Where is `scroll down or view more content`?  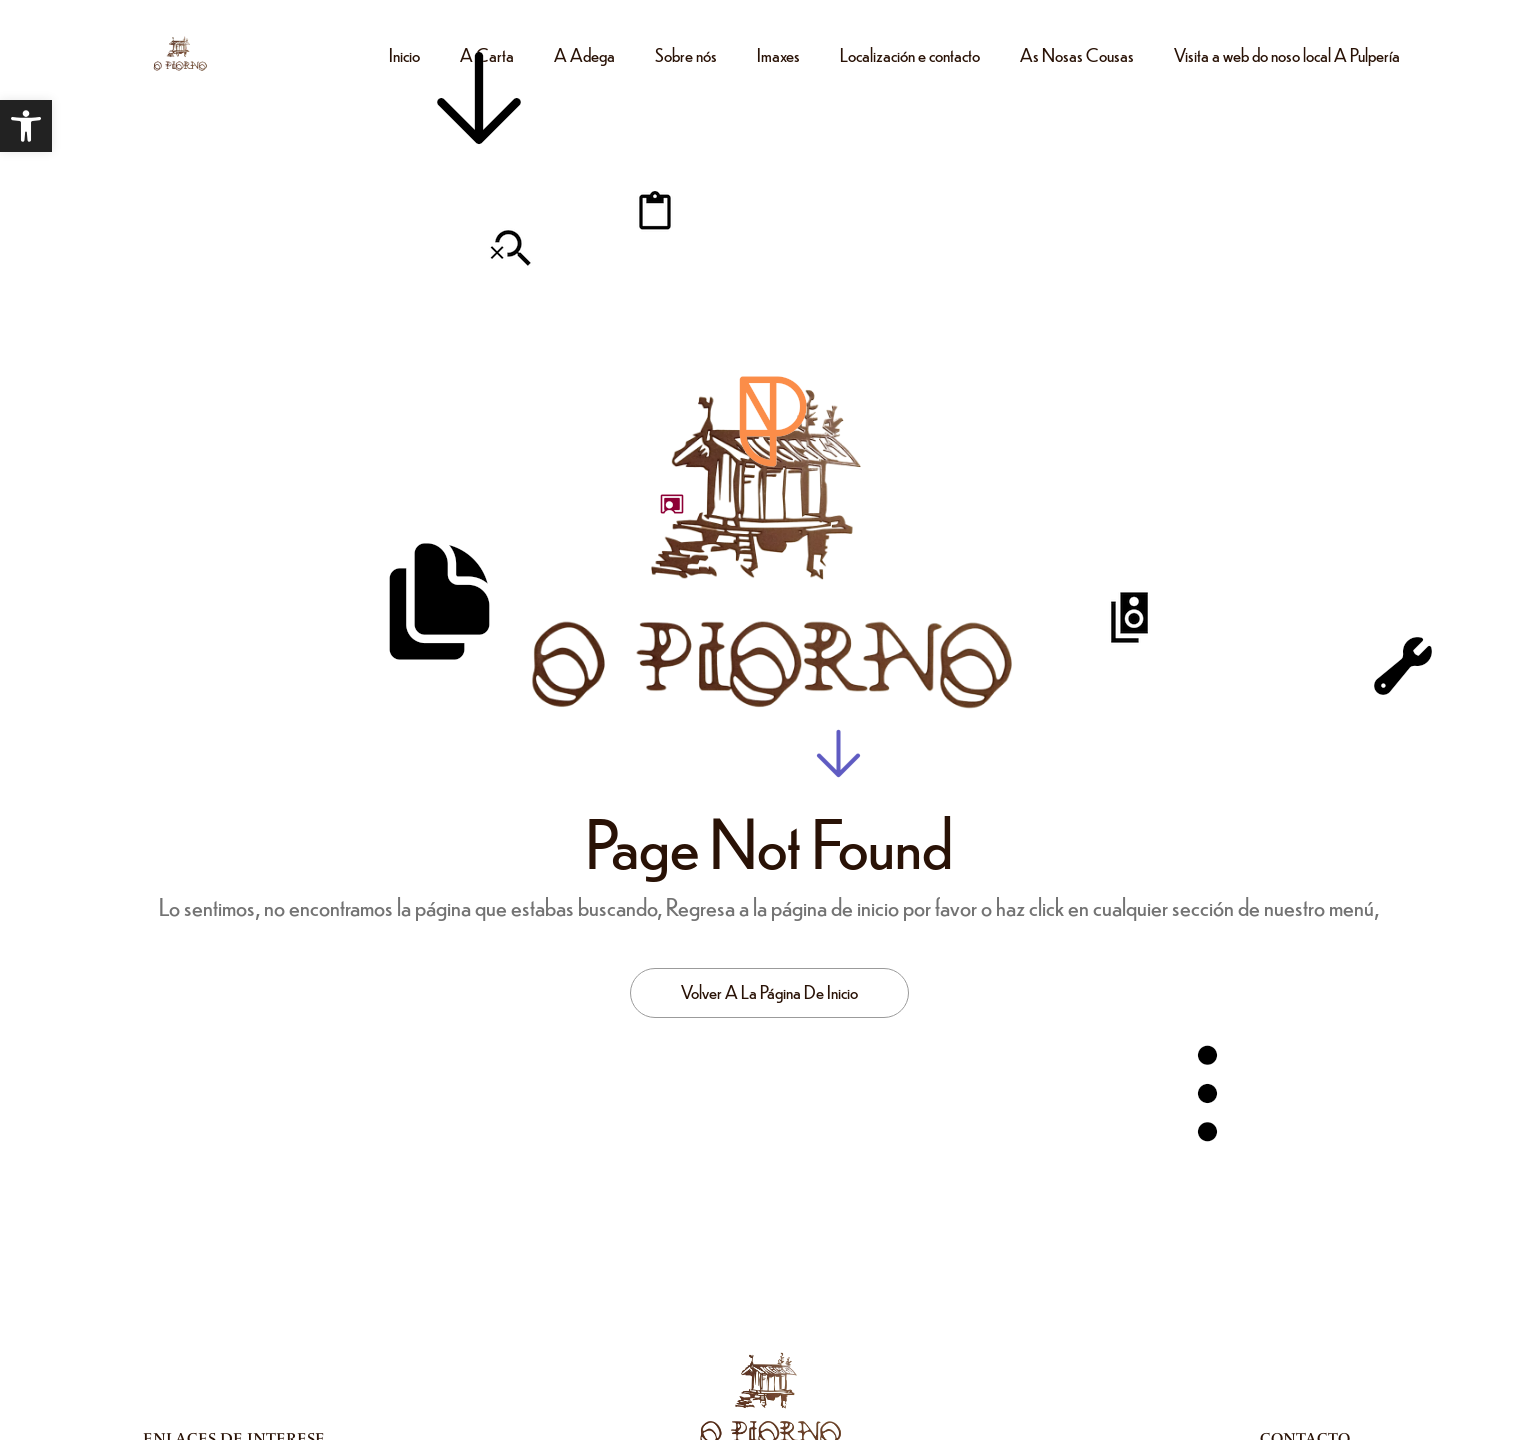 scroll down or view more content is located at coordinates (479, 98).